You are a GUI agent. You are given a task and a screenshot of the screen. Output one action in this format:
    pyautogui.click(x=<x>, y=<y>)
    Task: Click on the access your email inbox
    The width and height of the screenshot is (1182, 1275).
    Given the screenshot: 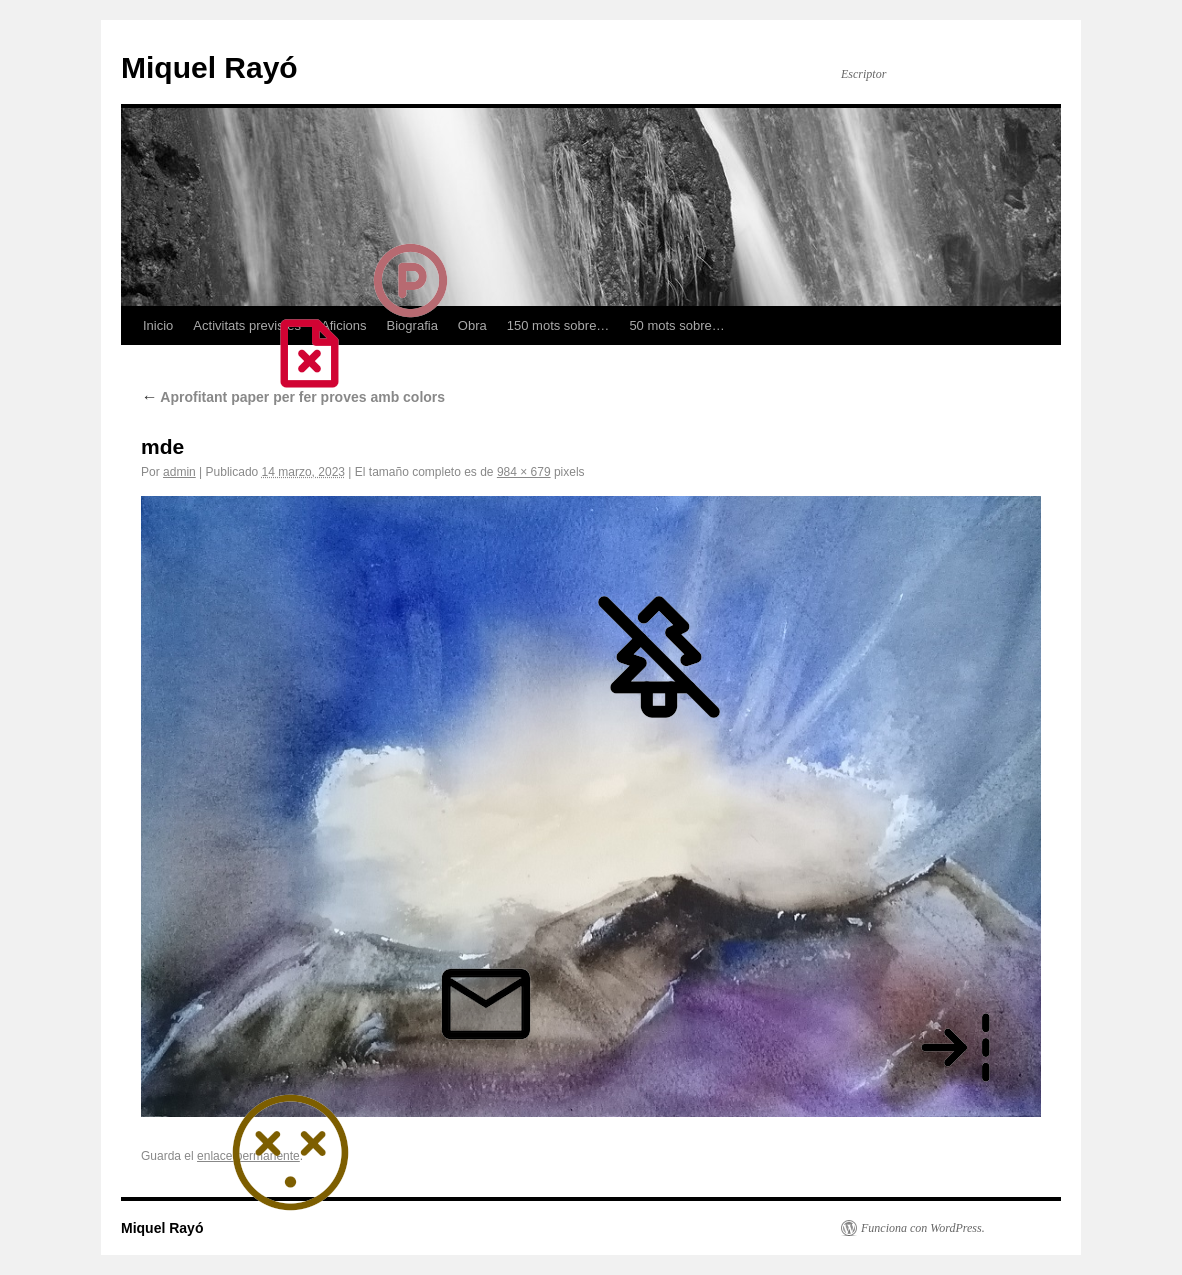 What is the action you would take?
    pyautogui.click(x=486, y=1004)
    